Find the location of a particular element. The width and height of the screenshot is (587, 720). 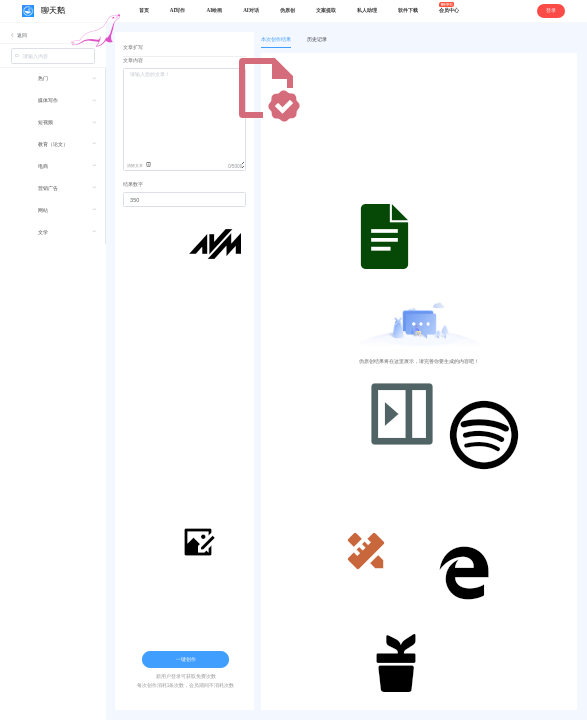

AVM company logo is located at coordinates (215, 244).